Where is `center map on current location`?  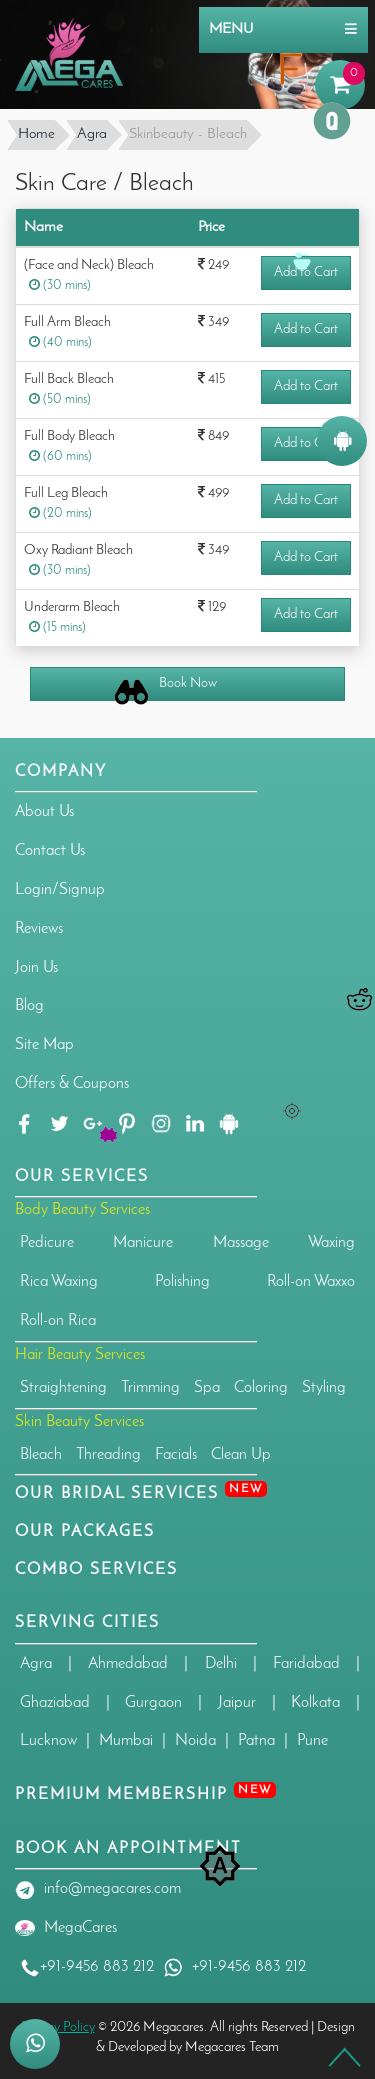
center map on current location is located at coordinates (292, 1111).